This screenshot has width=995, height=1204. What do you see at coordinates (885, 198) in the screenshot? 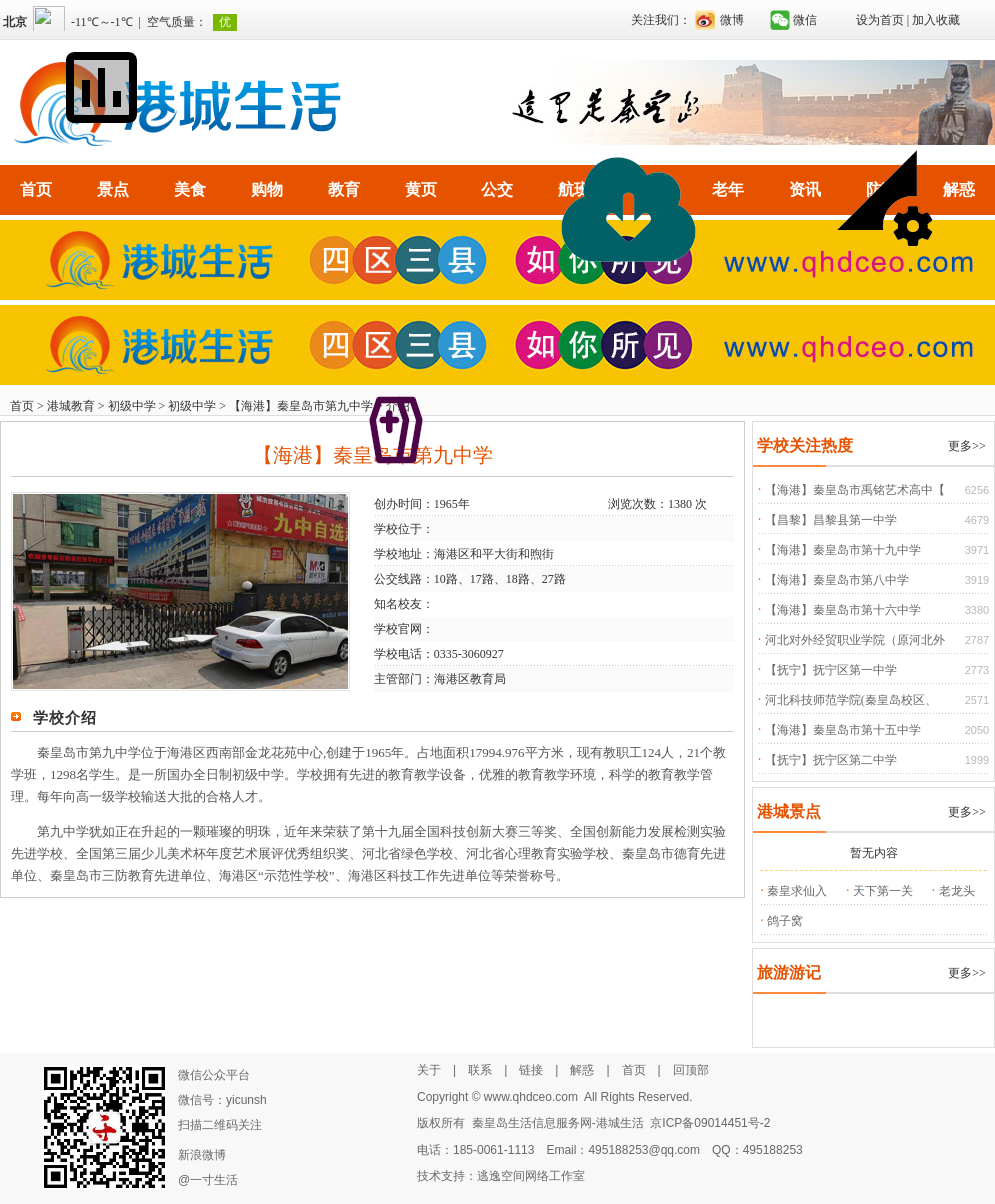
I see `access mobile data settings` at bounding box center [885, 198].